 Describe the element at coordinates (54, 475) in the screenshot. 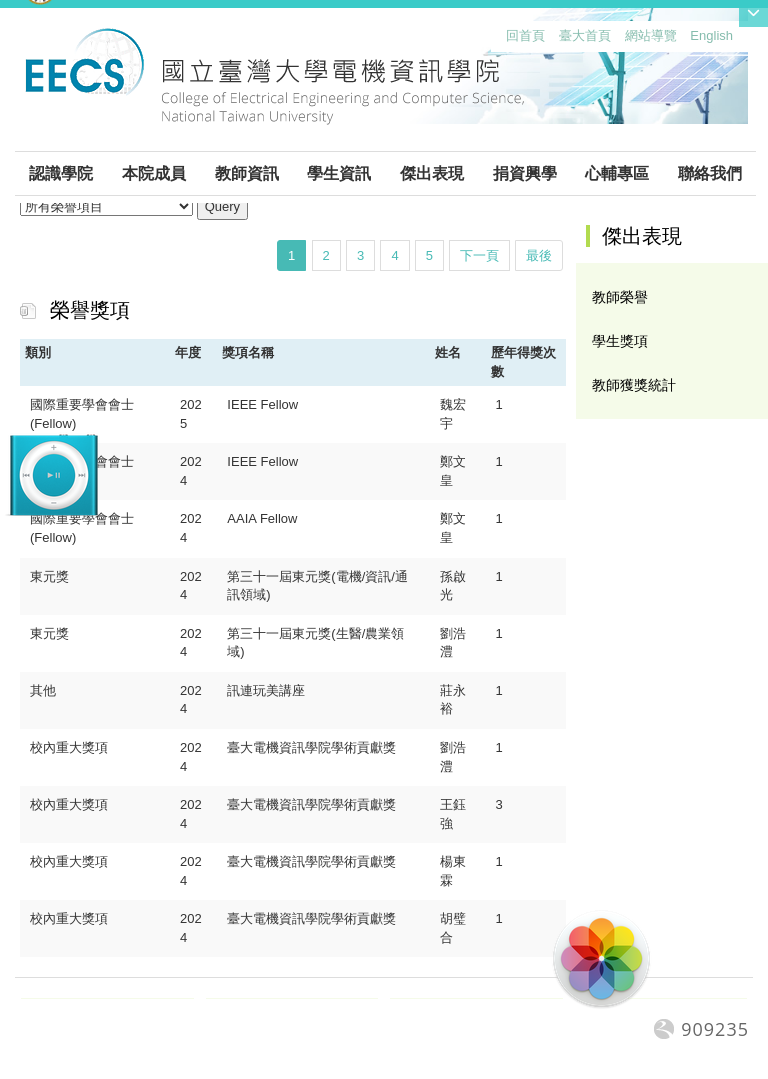

I see `iPod shuffle device connected` at that location.